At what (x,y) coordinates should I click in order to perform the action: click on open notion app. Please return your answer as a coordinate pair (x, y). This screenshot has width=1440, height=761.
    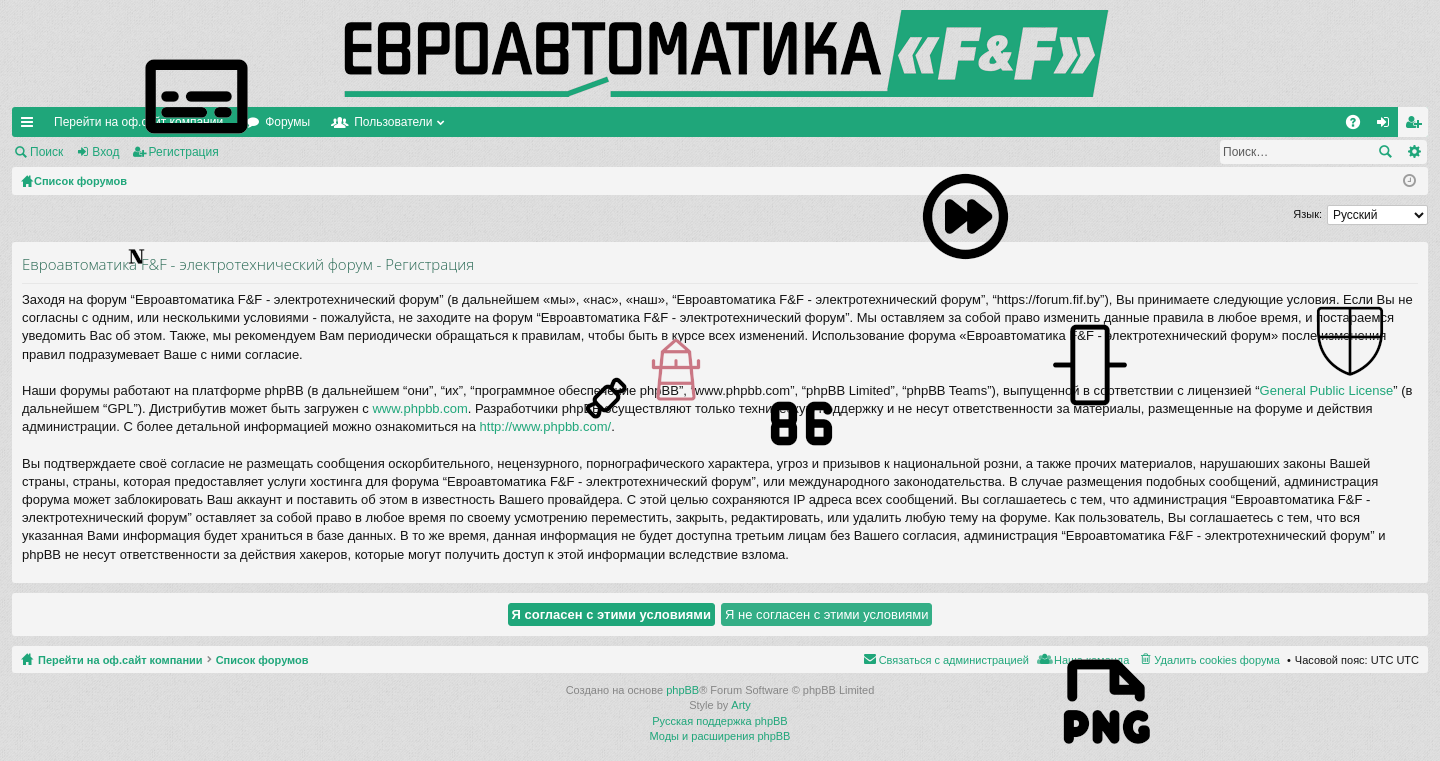
    Looking at the image, I should click on (136, 256).